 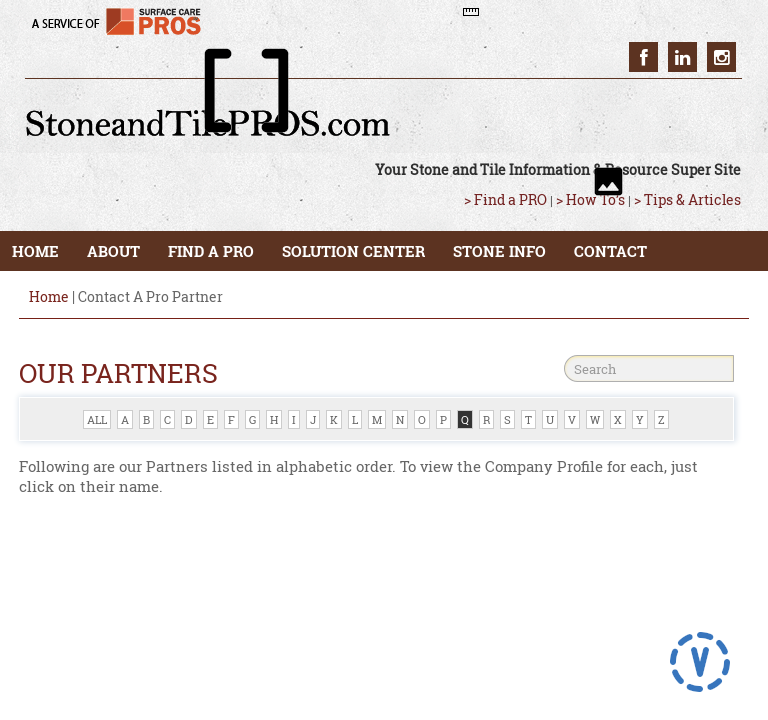 I want to click on indicates a pending or in-progress verification status, so click(x=700, y=662).